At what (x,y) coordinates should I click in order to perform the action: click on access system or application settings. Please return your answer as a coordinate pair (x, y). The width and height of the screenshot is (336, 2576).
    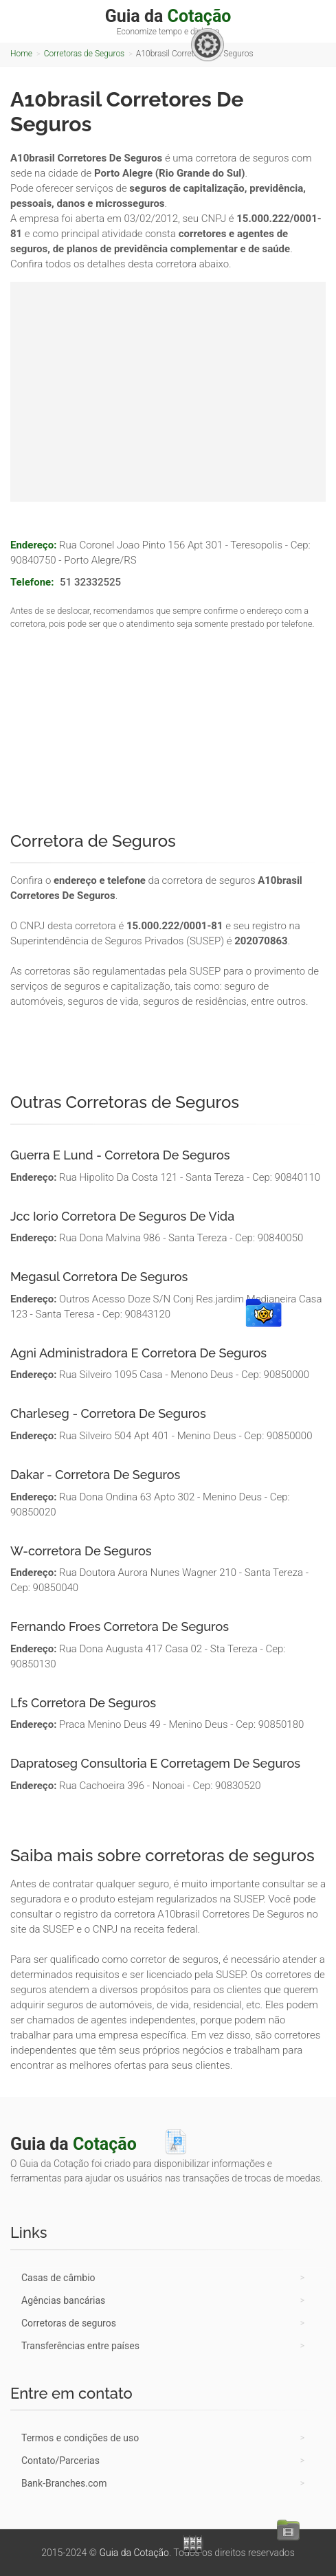
    Looking at the image, I should click on (208, 45).